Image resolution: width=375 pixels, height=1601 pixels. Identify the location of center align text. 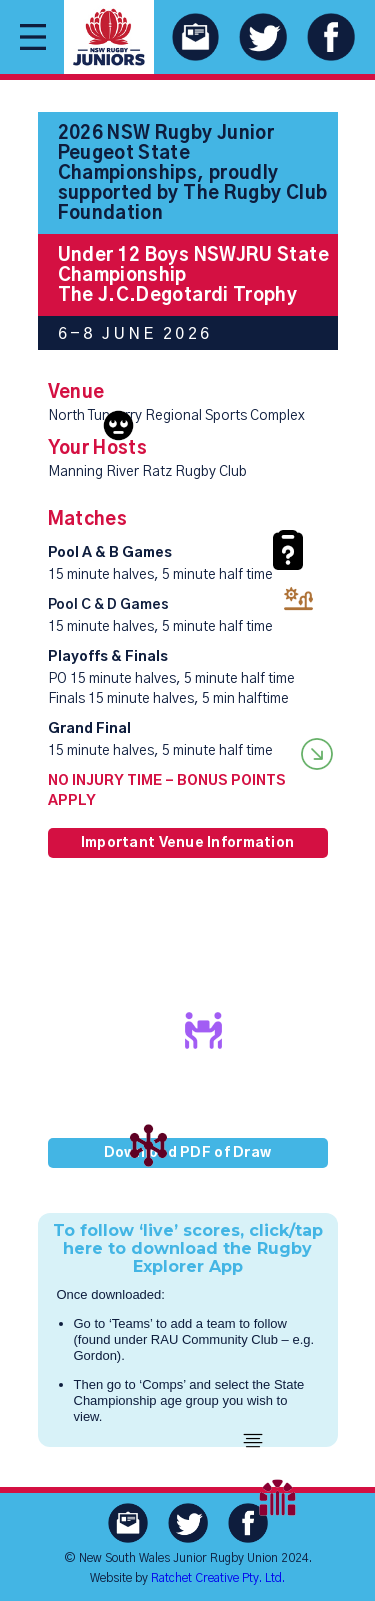
(253, 1441).